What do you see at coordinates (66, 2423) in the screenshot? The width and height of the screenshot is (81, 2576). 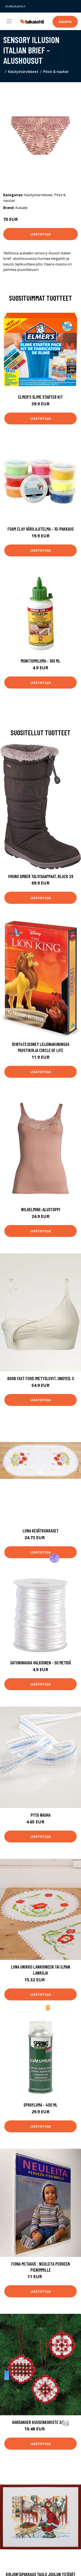 I see `preview document before printing` at bounding box center [66, 2423].